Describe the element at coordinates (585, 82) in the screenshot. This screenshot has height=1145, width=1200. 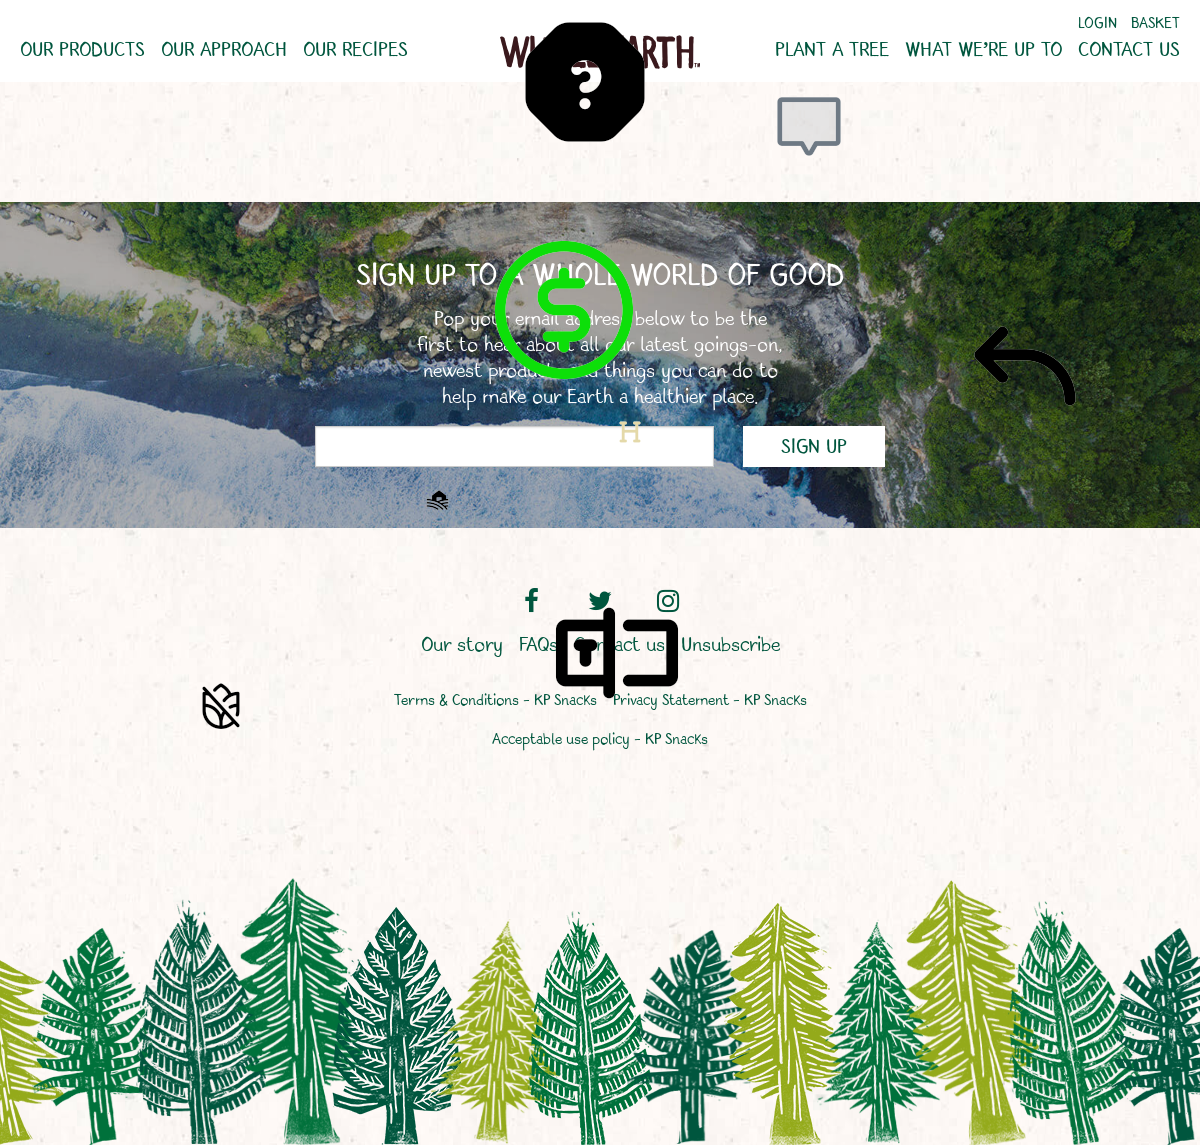
I see `access help or support options` at that location.